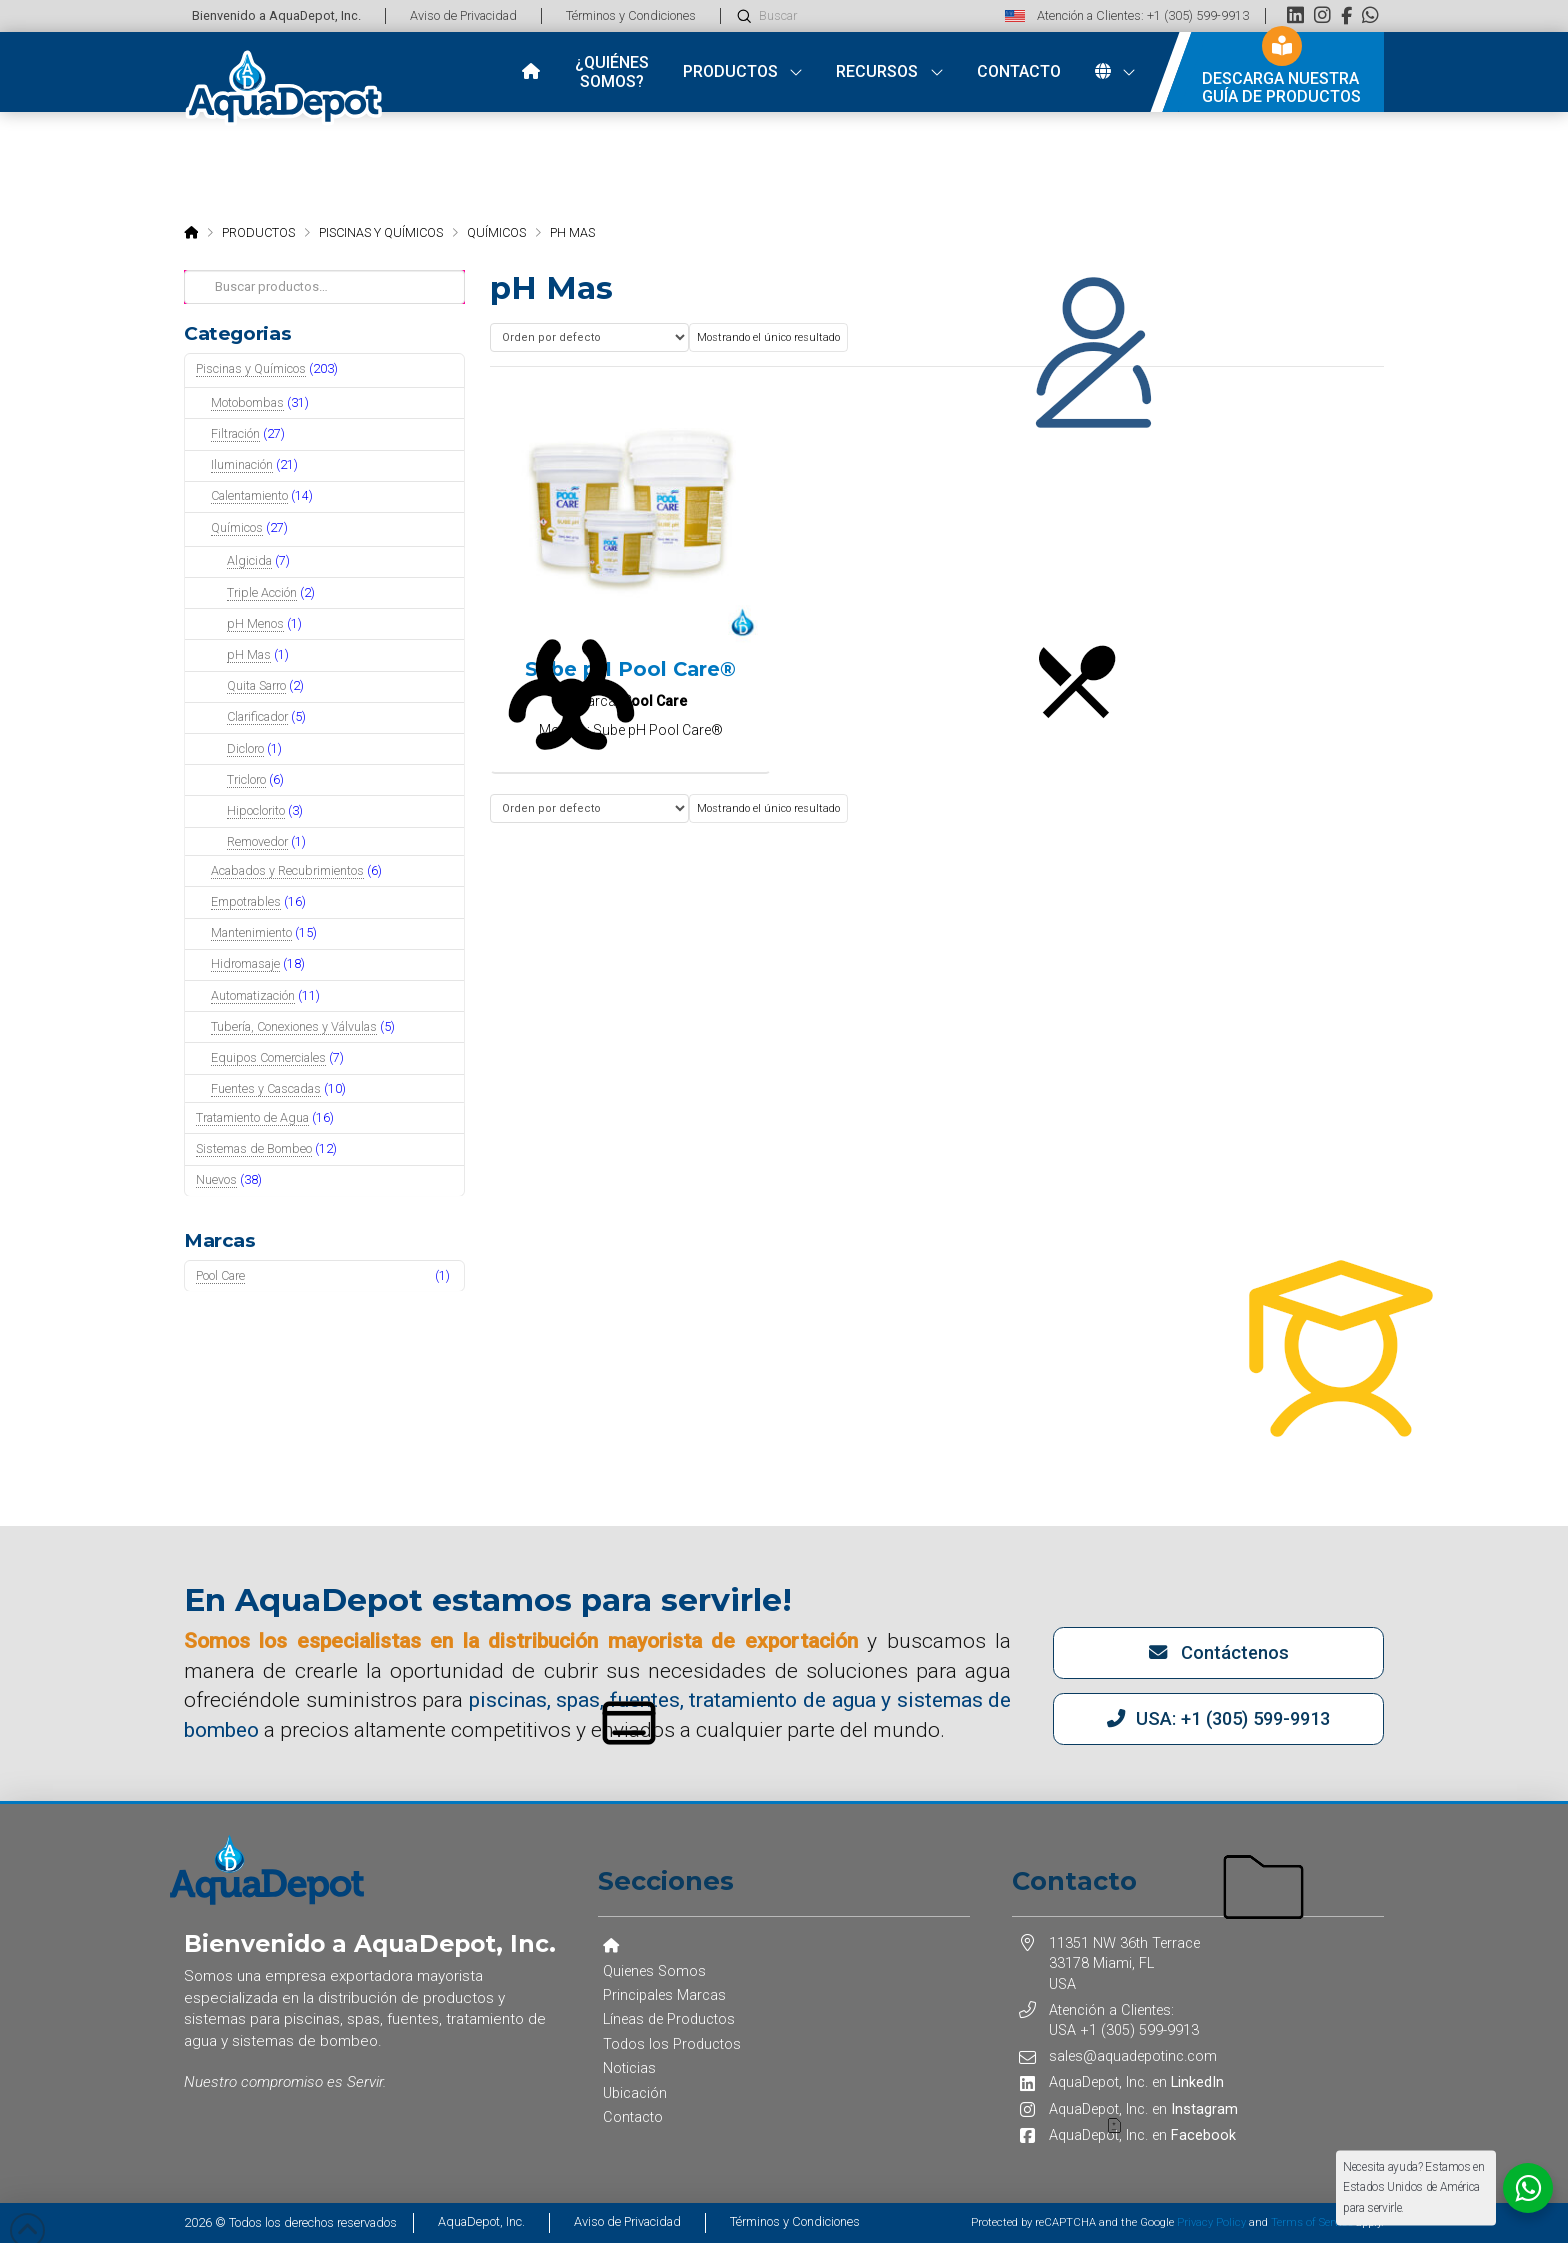  Describe the element at coordinates (629, 1723) in the screenshot. I see `access the dock or taskbar` at that location.